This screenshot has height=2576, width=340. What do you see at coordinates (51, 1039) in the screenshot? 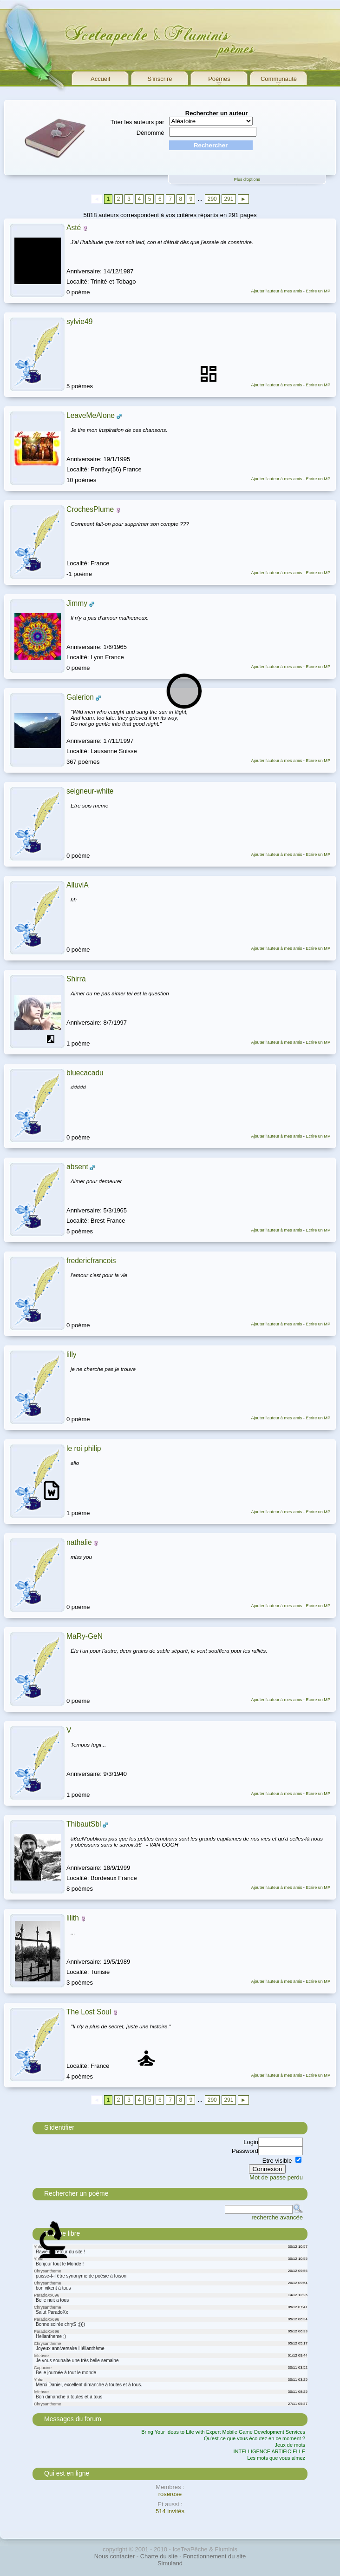
I see `apply black and white filter to image` at bounding box center [51, 1039].